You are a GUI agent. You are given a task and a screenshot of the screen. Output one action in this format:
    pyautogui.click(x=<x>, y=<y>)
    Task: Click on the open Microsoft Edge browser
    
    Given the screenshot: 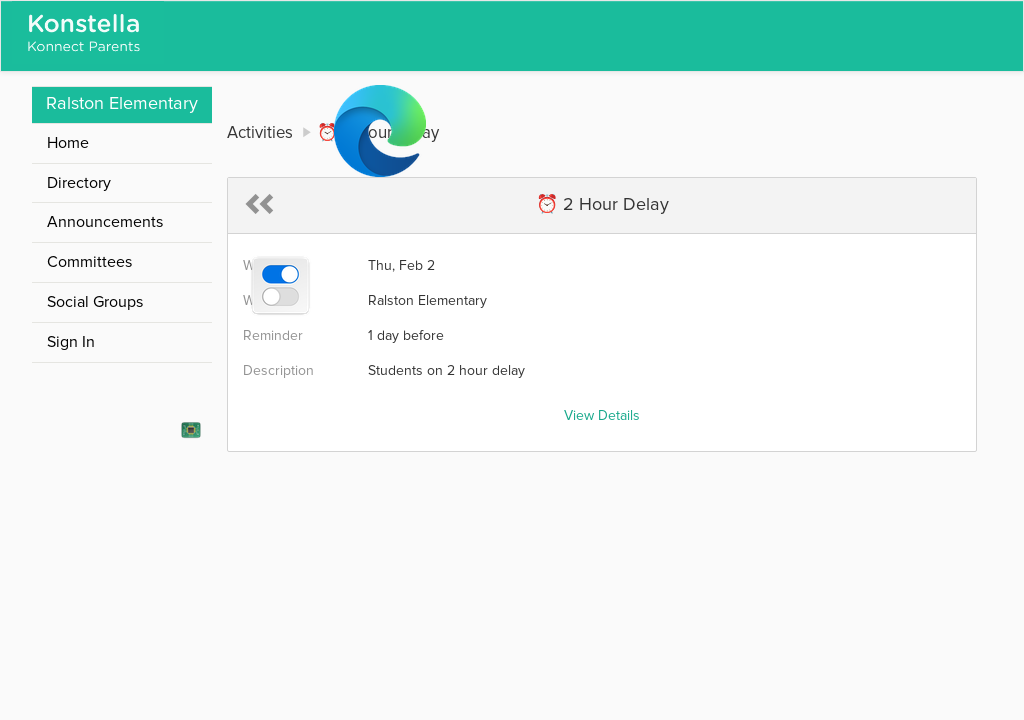 What is the action you would take?
    pyautogui.click(x=380, y=131)
    